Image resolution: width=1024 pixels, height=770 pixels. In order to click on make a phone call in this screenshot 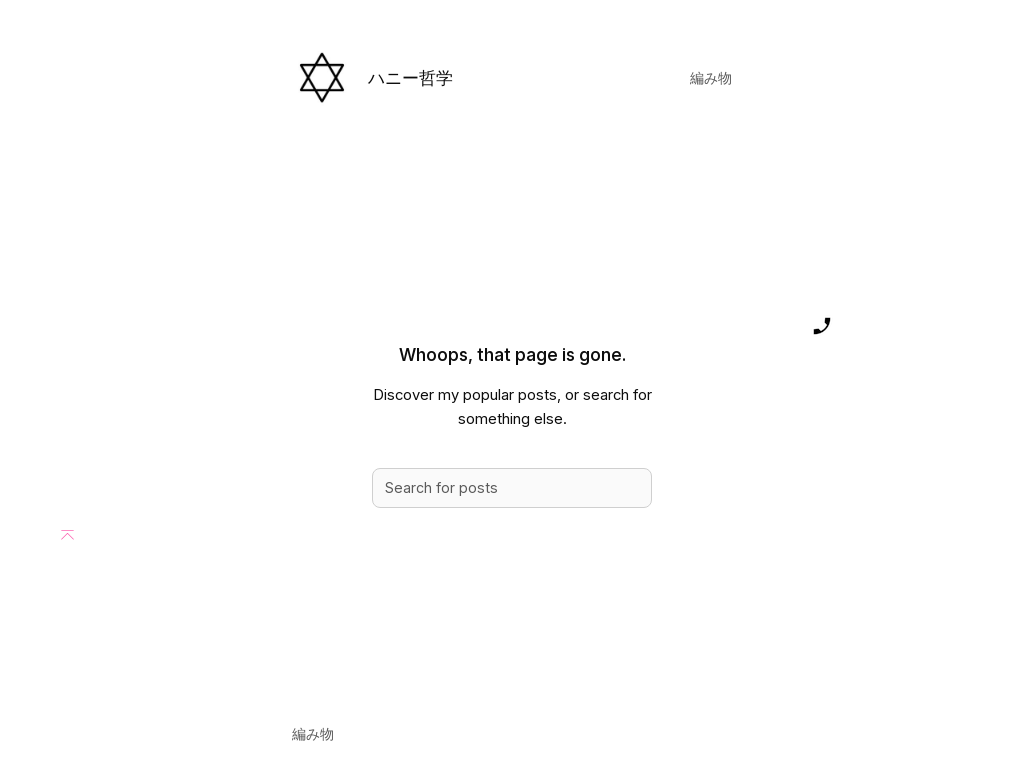, I will do `click(822, 326)`.